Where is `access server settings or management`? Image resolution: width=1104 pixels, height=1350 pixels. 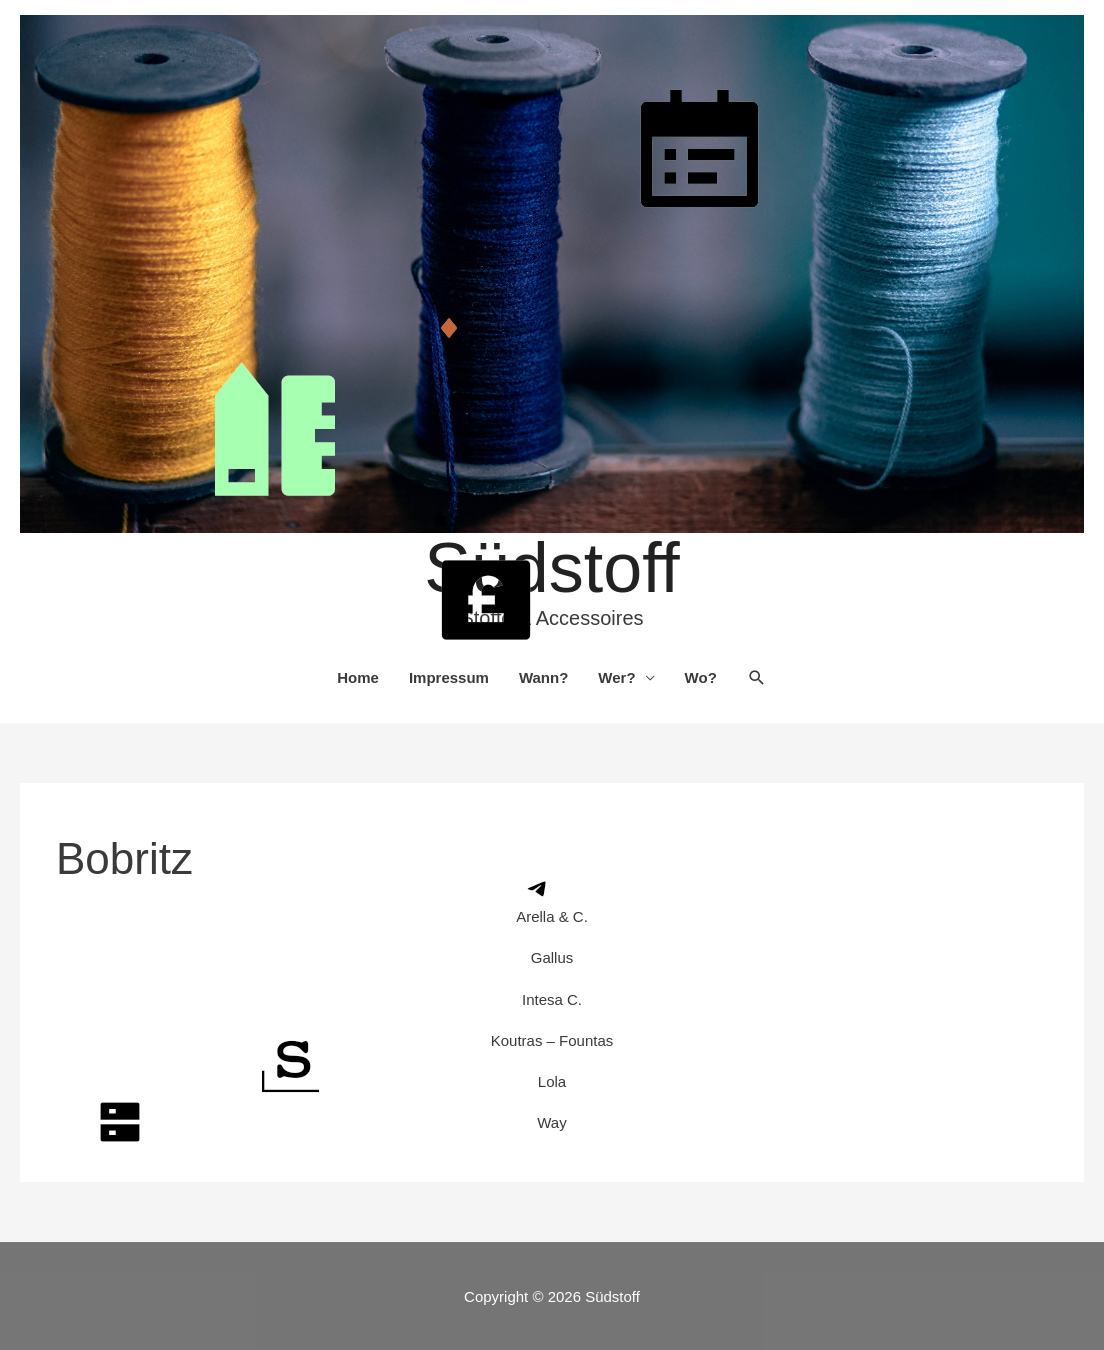 access server settings or management is located at coordinates (120, 1122).